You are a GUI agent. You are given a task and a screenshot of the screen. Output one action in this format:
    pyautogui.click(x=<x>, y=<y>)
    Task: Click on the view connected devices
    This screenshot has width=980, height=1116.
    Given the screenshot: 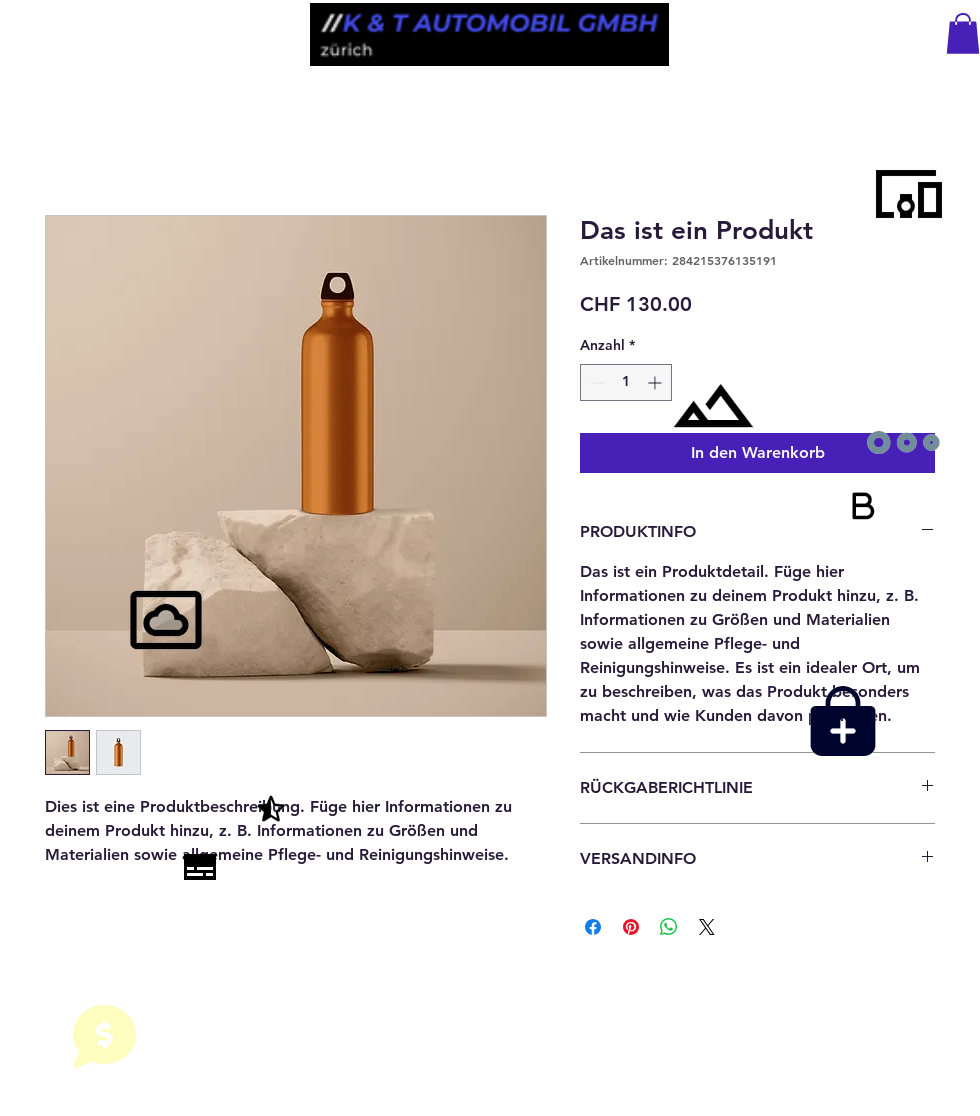 What is the action you would take?
    pyautogui.click(x=909, y=194)
    